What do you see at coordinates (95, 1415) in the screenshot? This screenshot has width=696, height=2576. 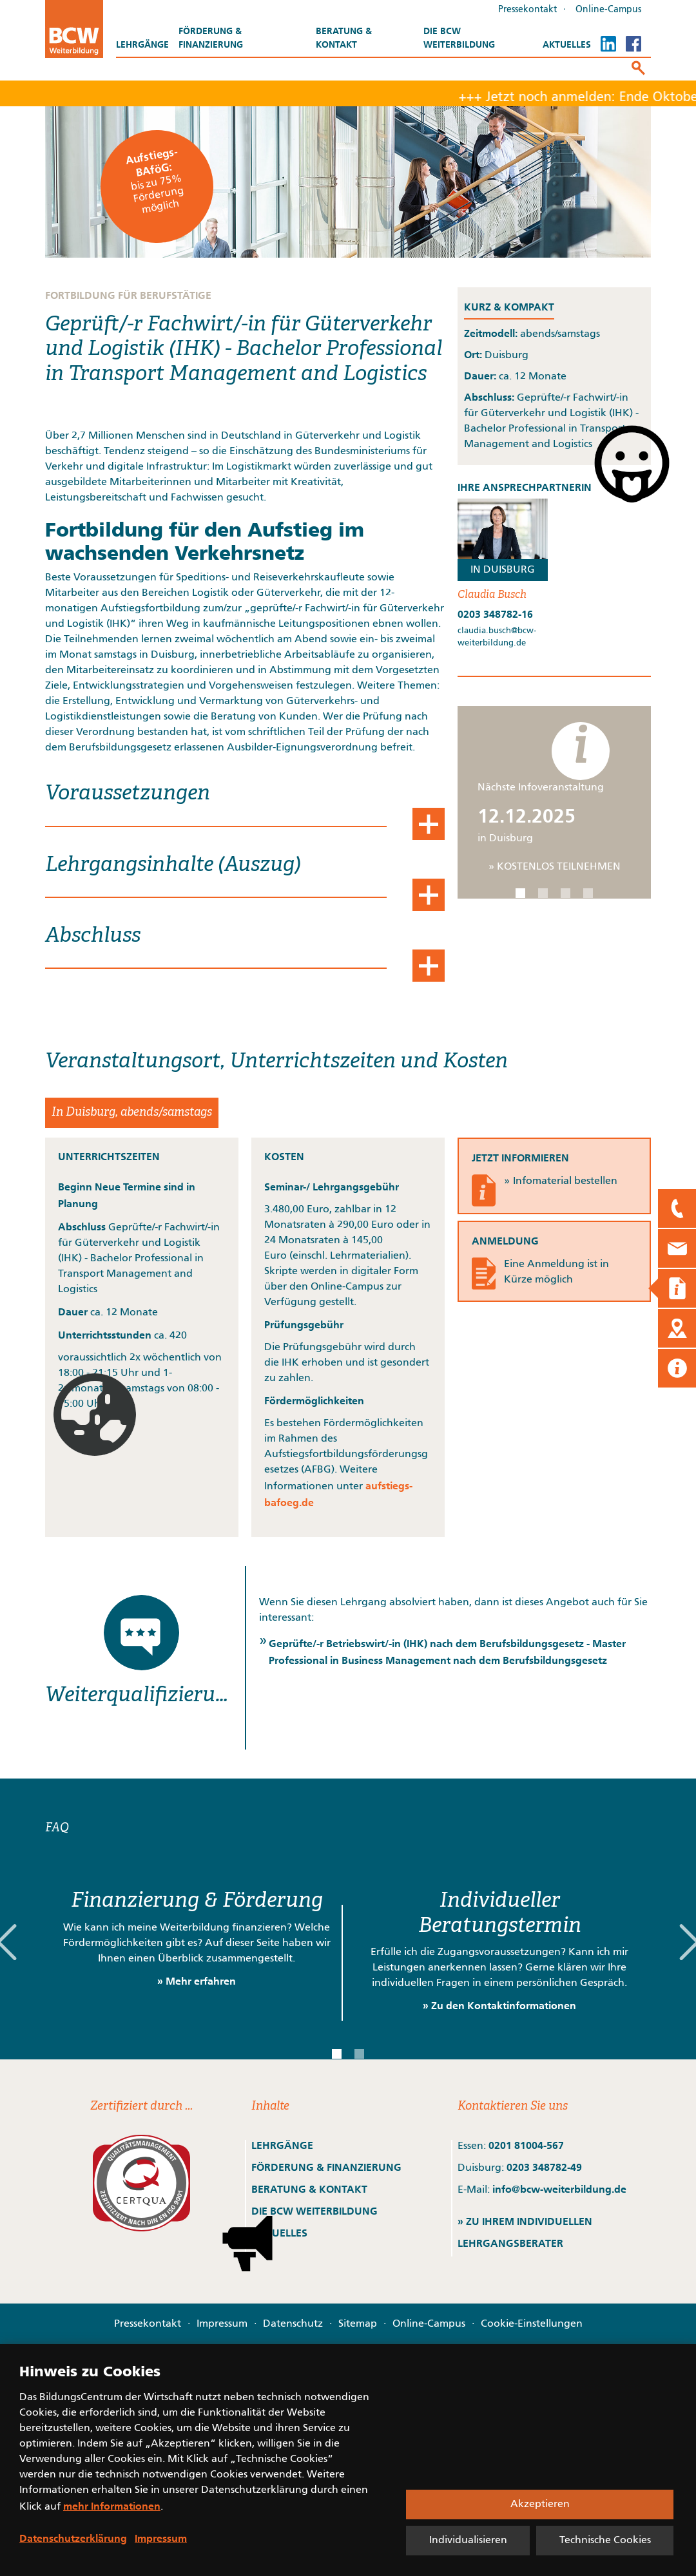 I see `view asia-pacific region settings` at bounding box center [95, 1415].